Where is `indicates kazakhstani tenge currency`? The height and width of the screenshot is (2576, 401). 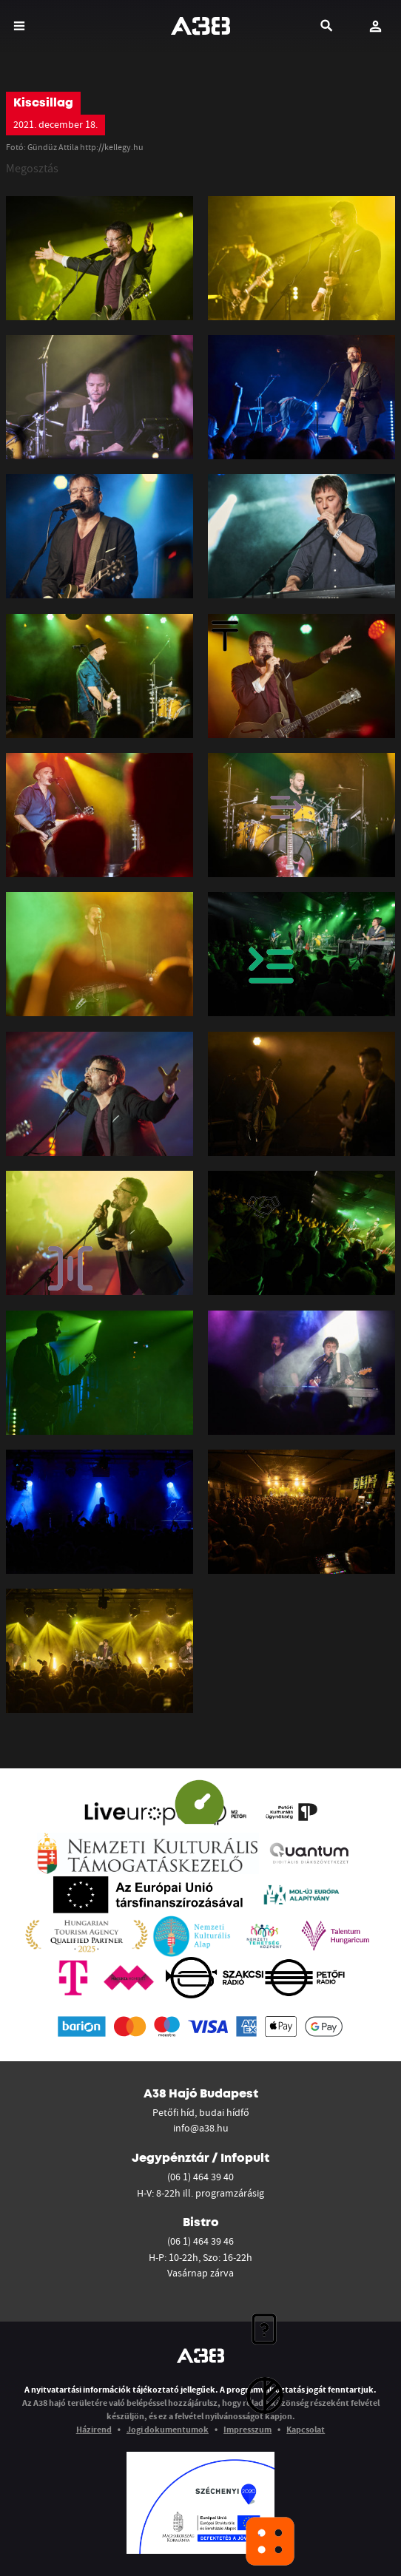 indicates kazakhstani tenge currency is located at coordinates (225, 636).